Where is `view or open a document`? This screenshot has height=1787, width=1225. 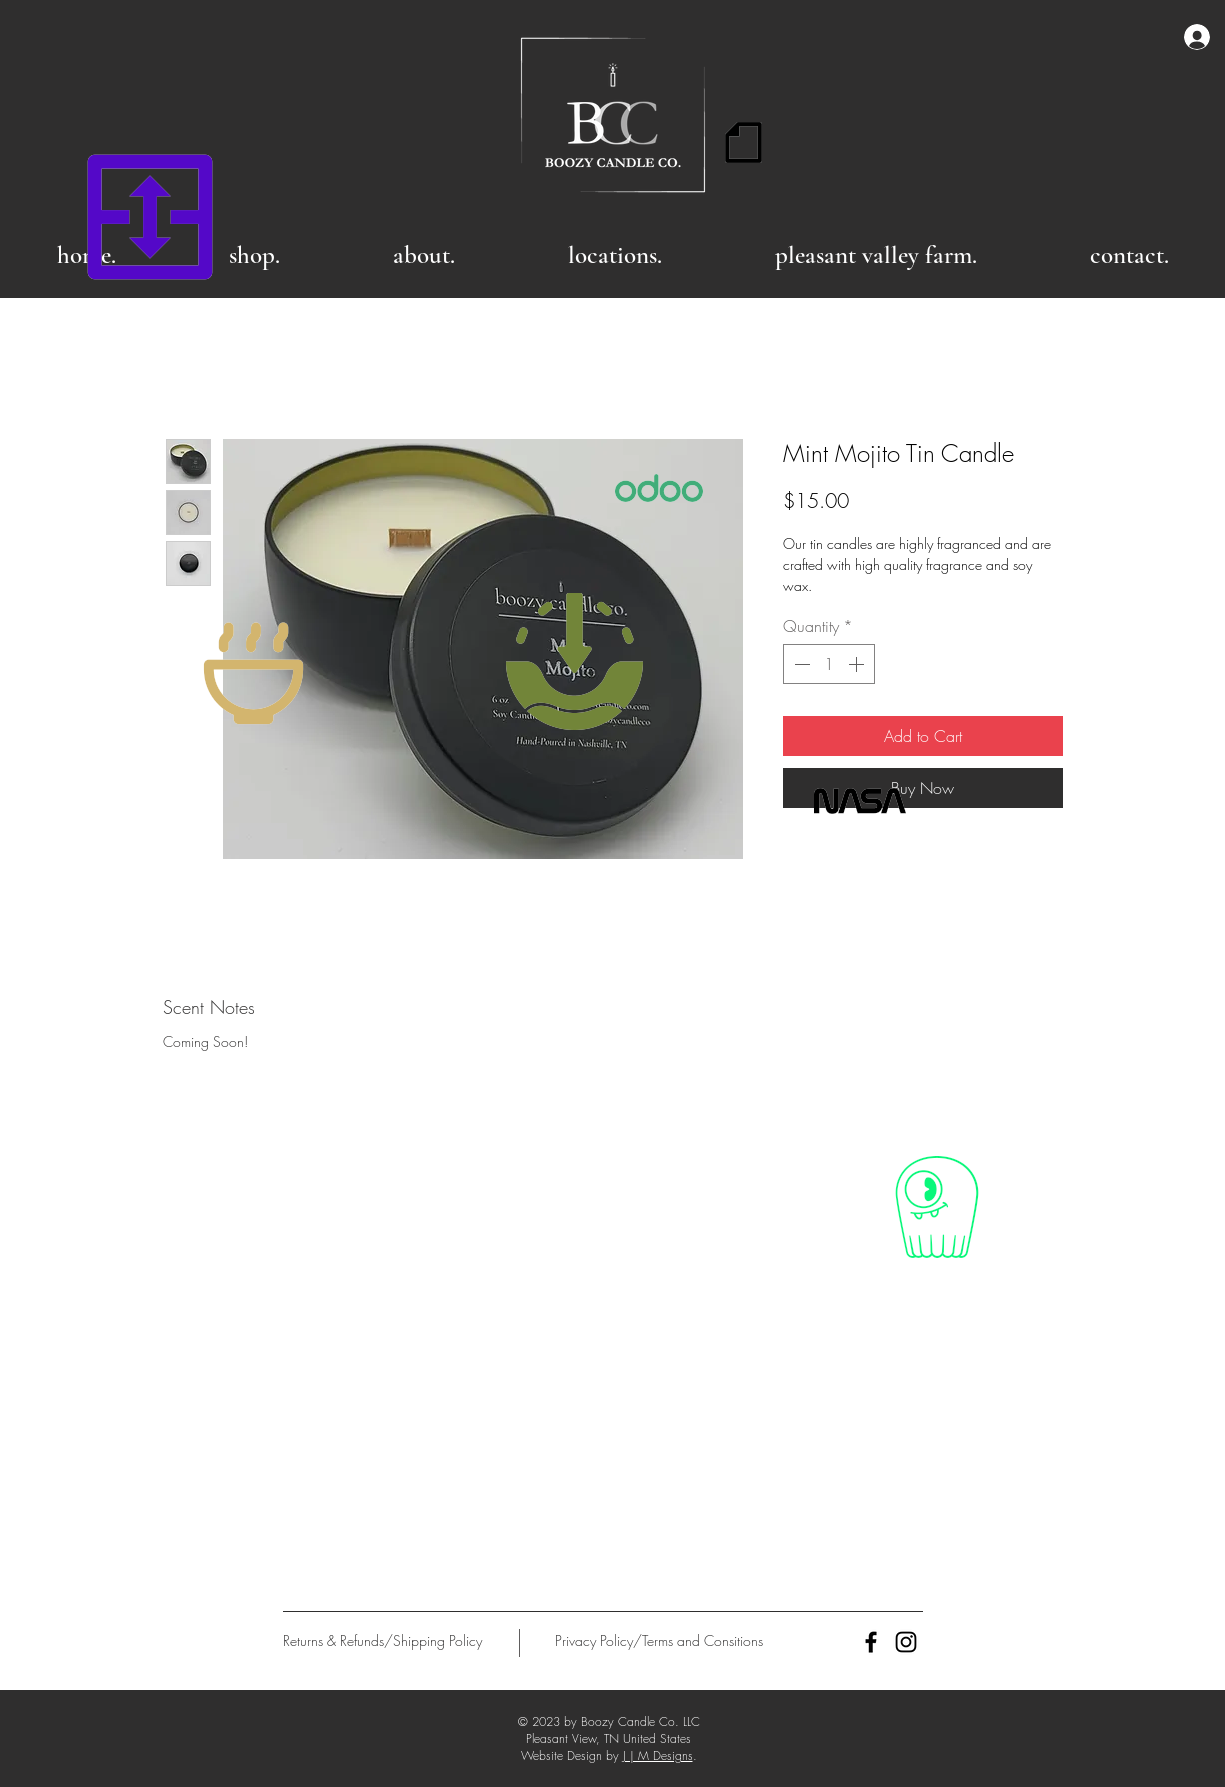 view or open a document is located at coordinates (743, 142).